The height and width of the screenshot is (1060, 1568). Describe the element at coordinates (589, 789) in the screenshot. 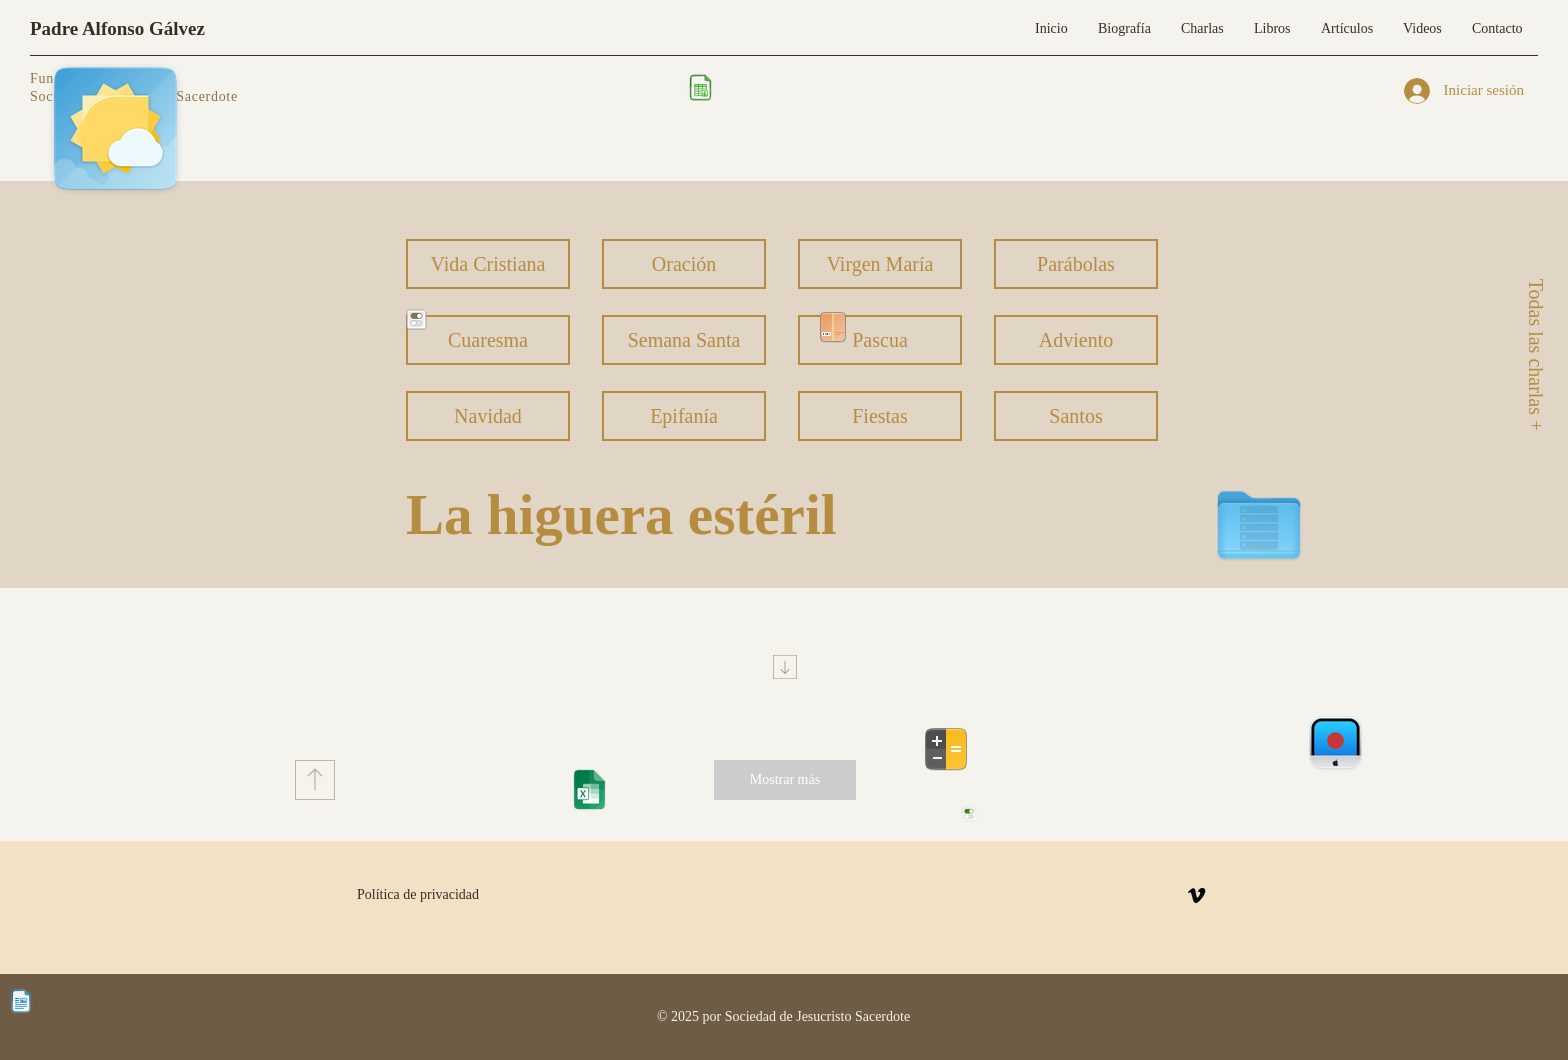

I see `open a microsoft excel spreadsheet file` at that location.